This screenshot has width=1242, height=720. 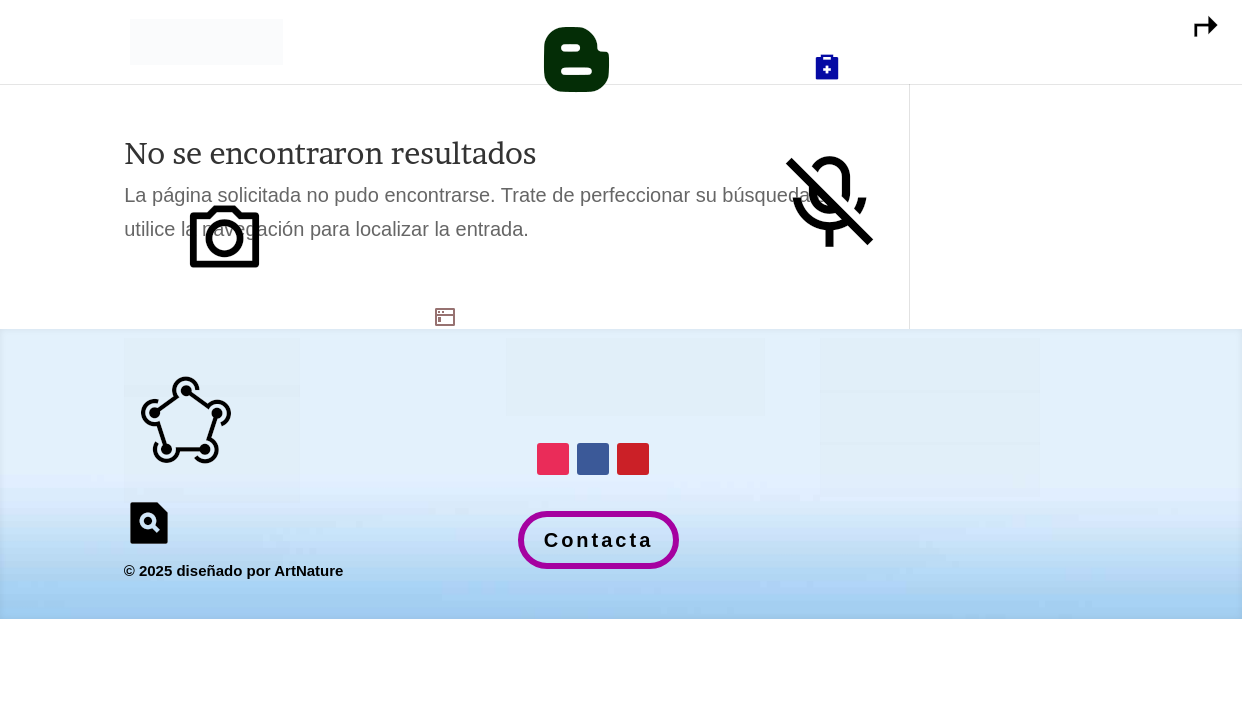 What do you see at coordinates (445, 317) in the screenshot?
I see `open terminal or command line interface` at bounding box center [445, 317].